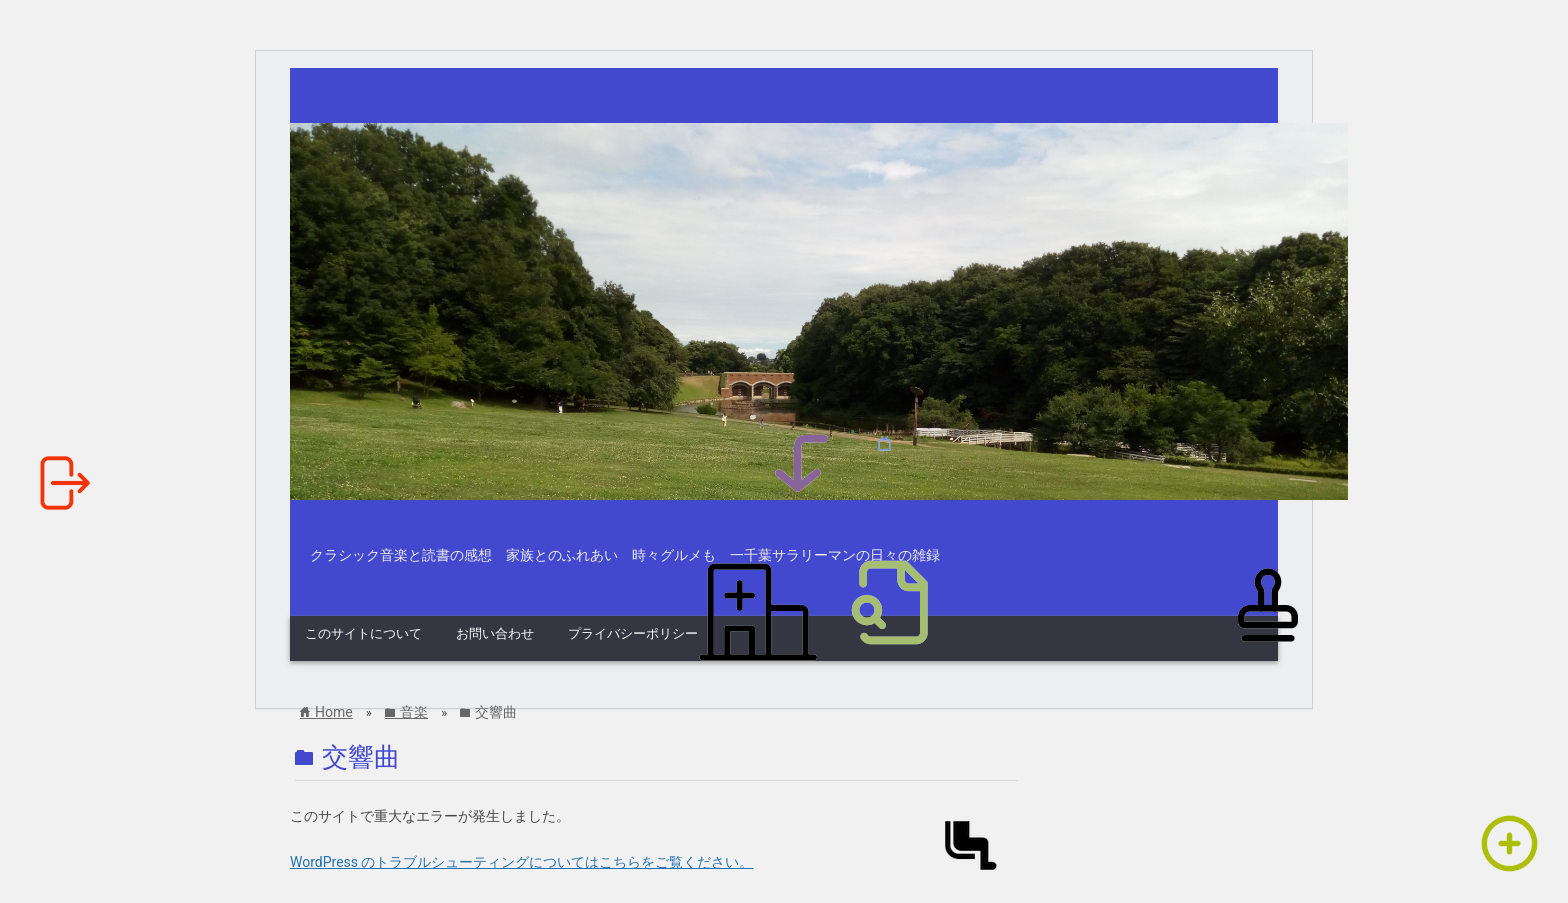  Describe the element at coordinates (893, 602) in the screenshot. I see `search within a document` at that location.